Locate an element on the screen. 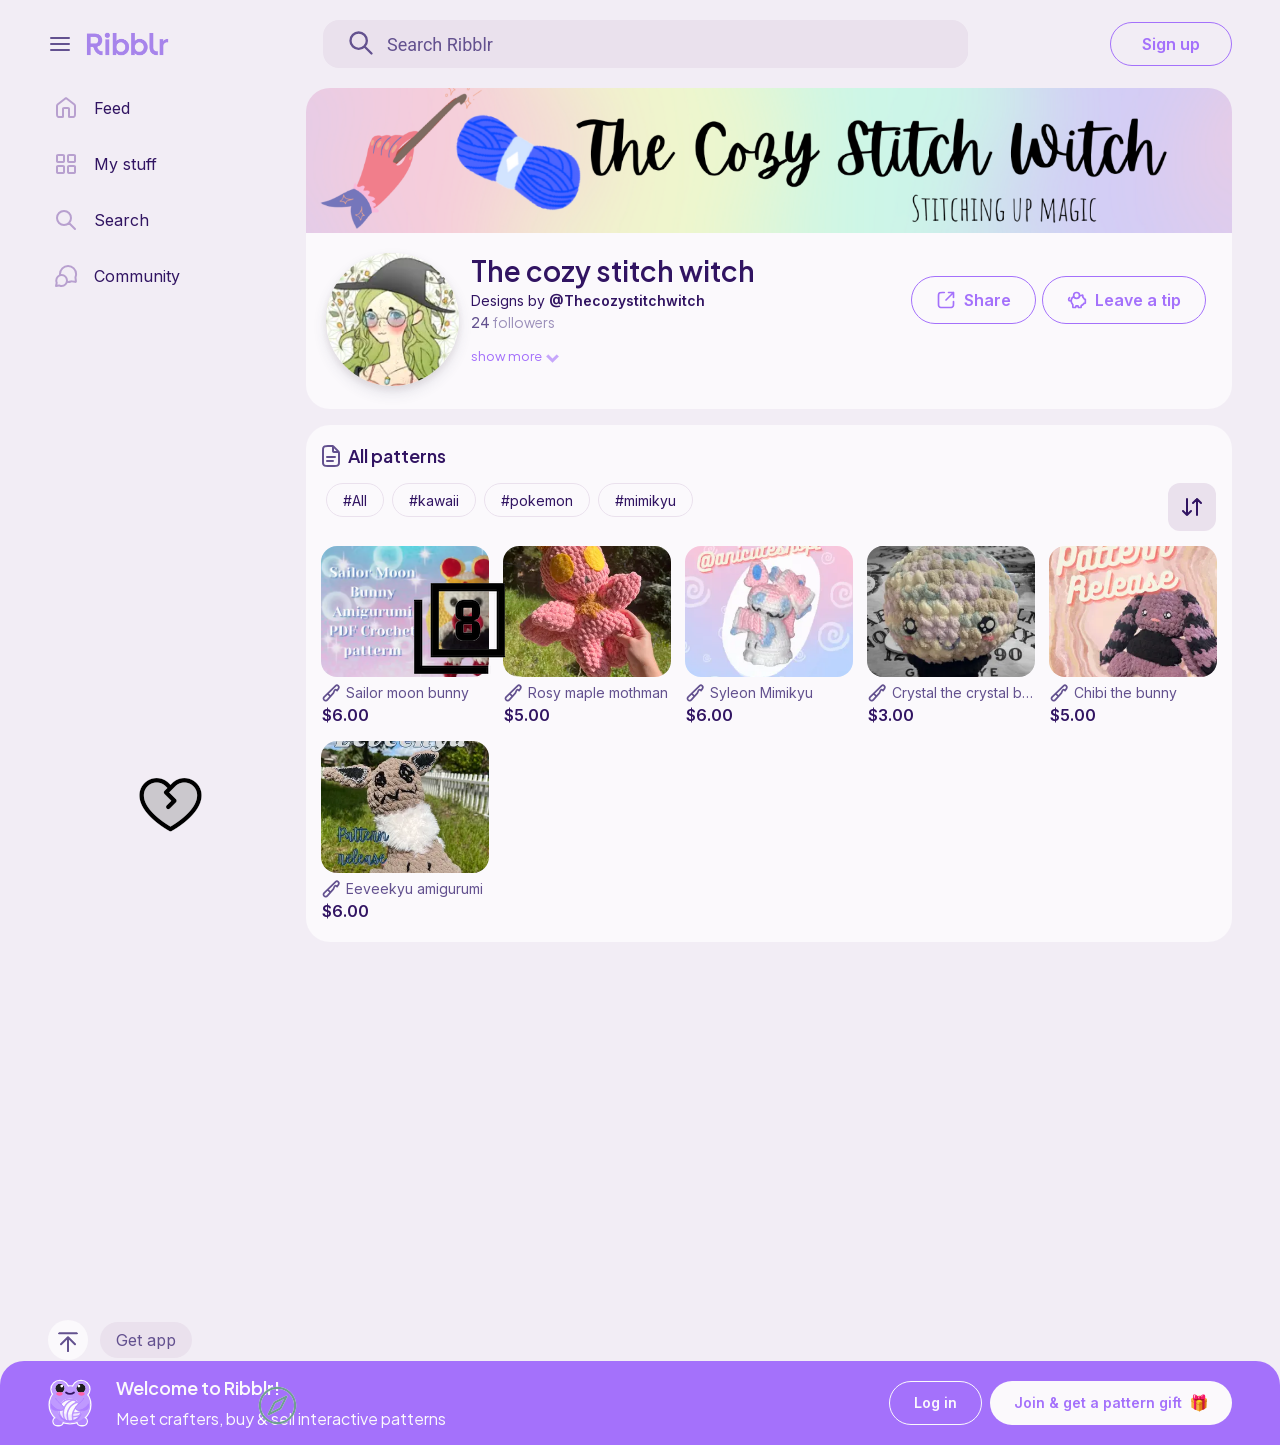 This screenshot has width=1280, height=1445. unlike or remove from favorites is located at coordinates (170, 802).